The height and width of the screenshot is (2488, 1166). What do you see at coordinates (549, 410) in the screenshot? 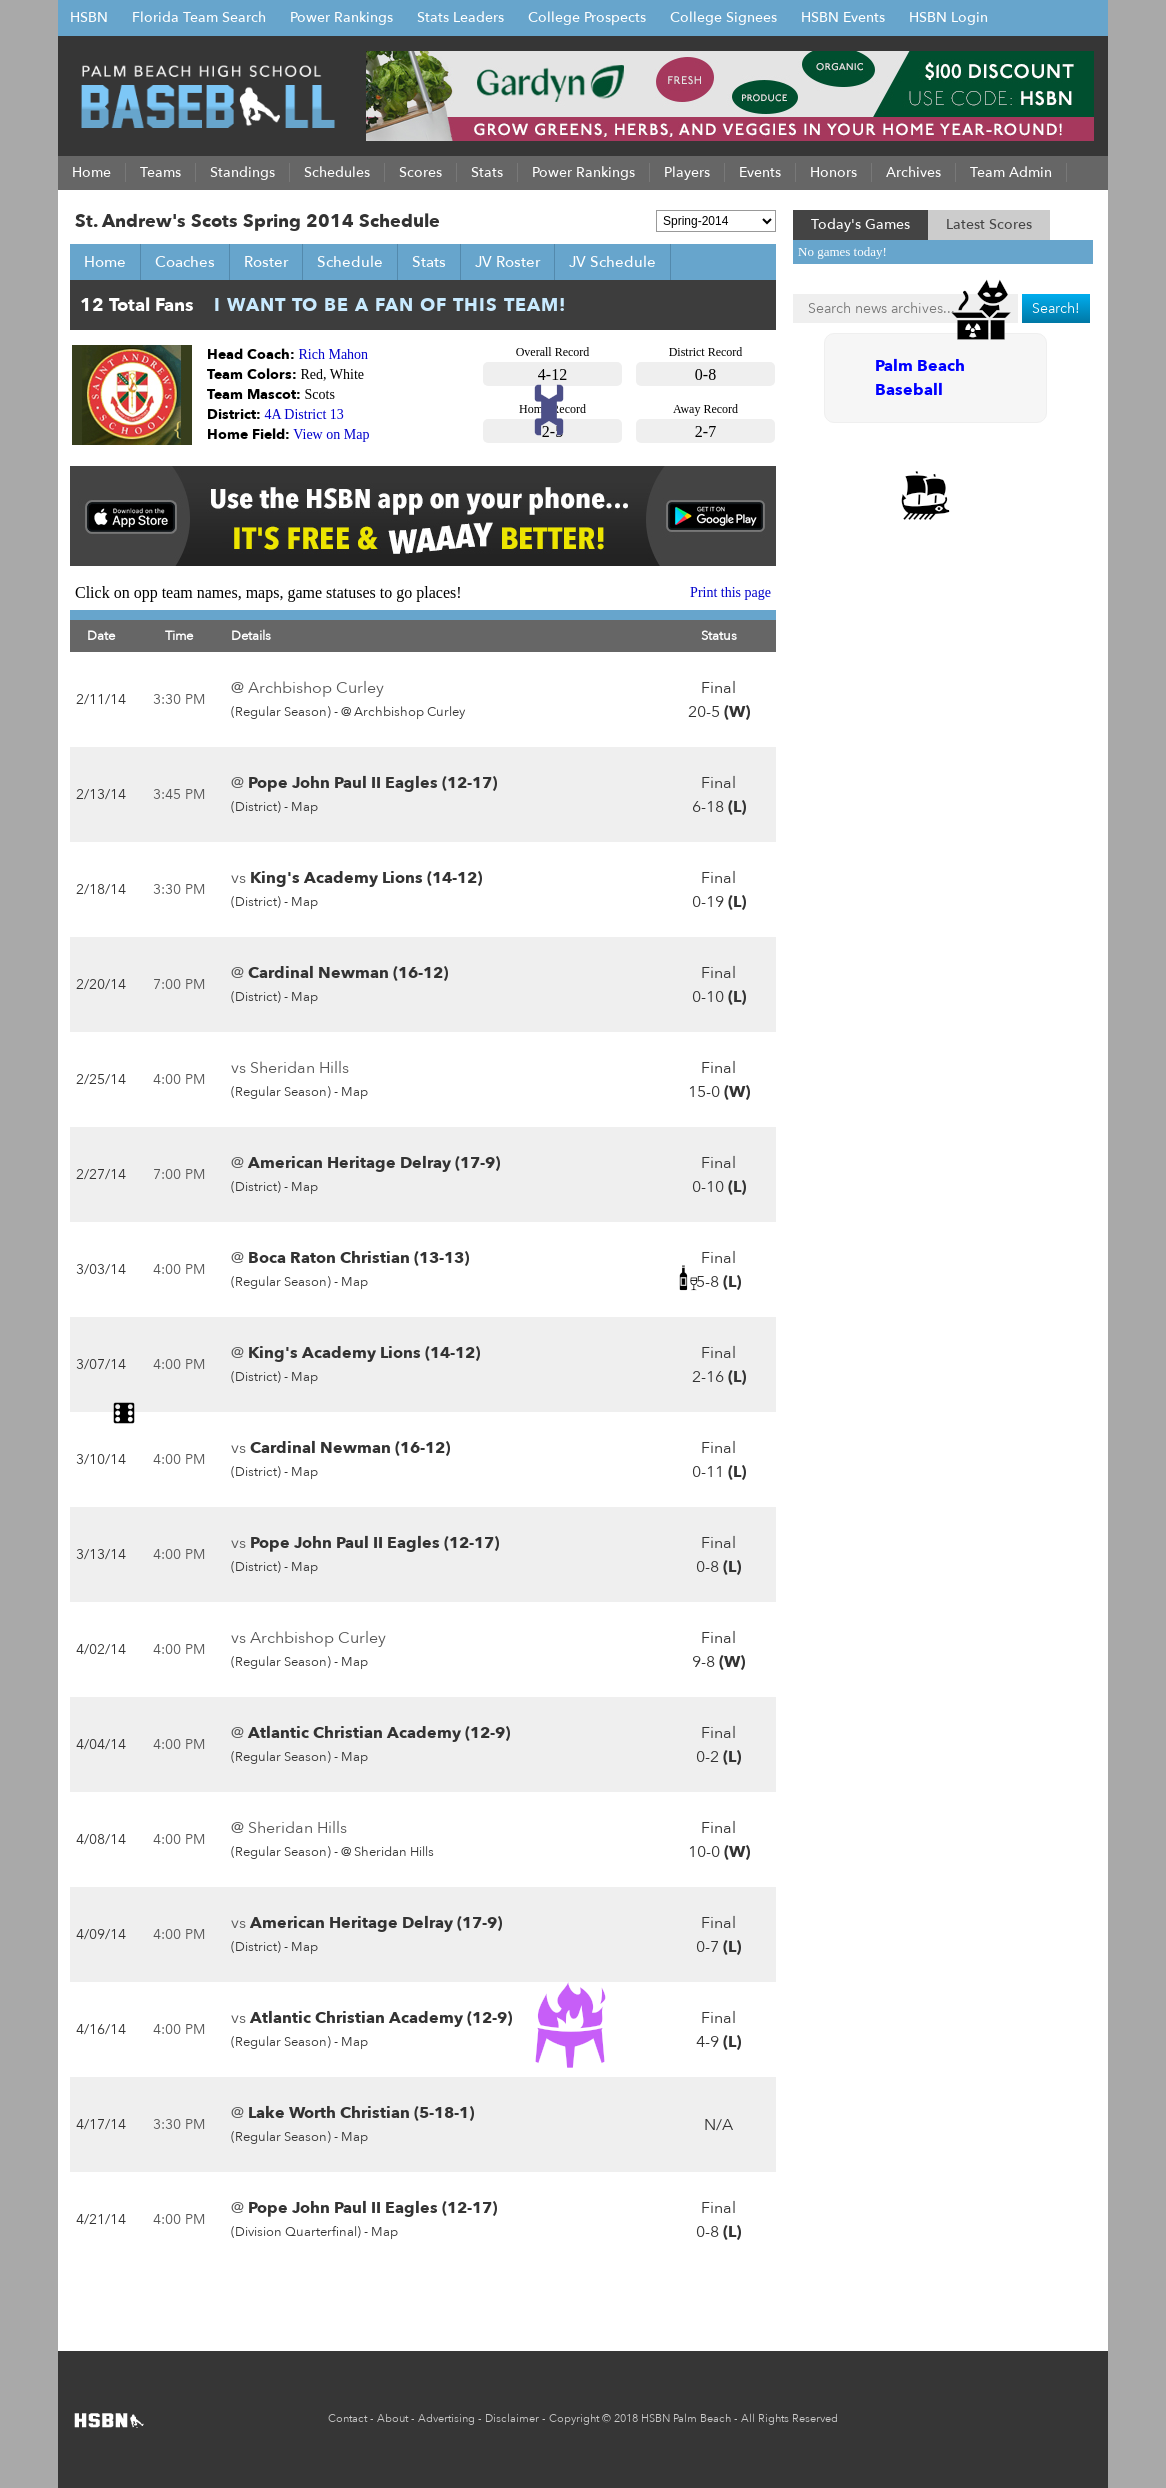
I see `access settings or configuration options` at bounding box center [549, 410].